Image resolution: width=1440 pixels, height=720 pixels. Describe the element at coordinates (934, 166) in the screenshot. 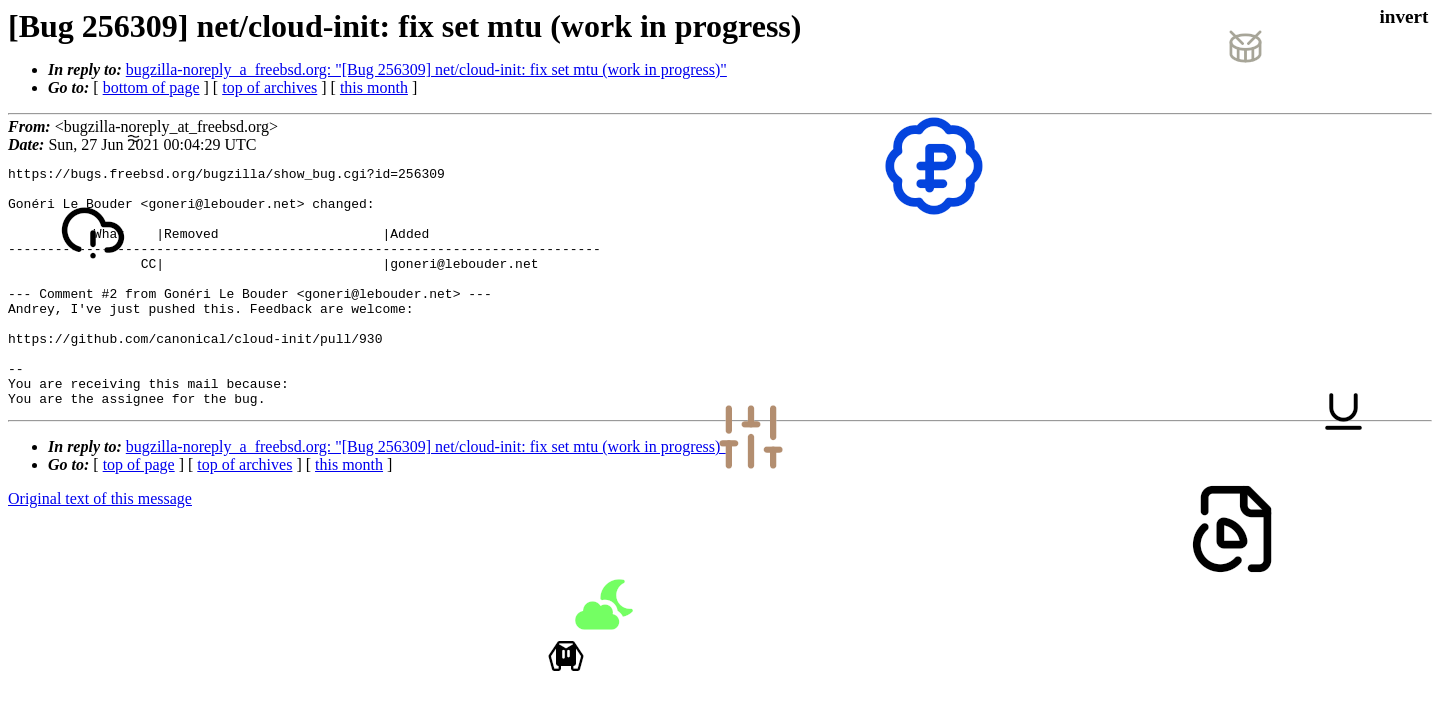

I see `indicates russian ruble currency or payment option` at that location.